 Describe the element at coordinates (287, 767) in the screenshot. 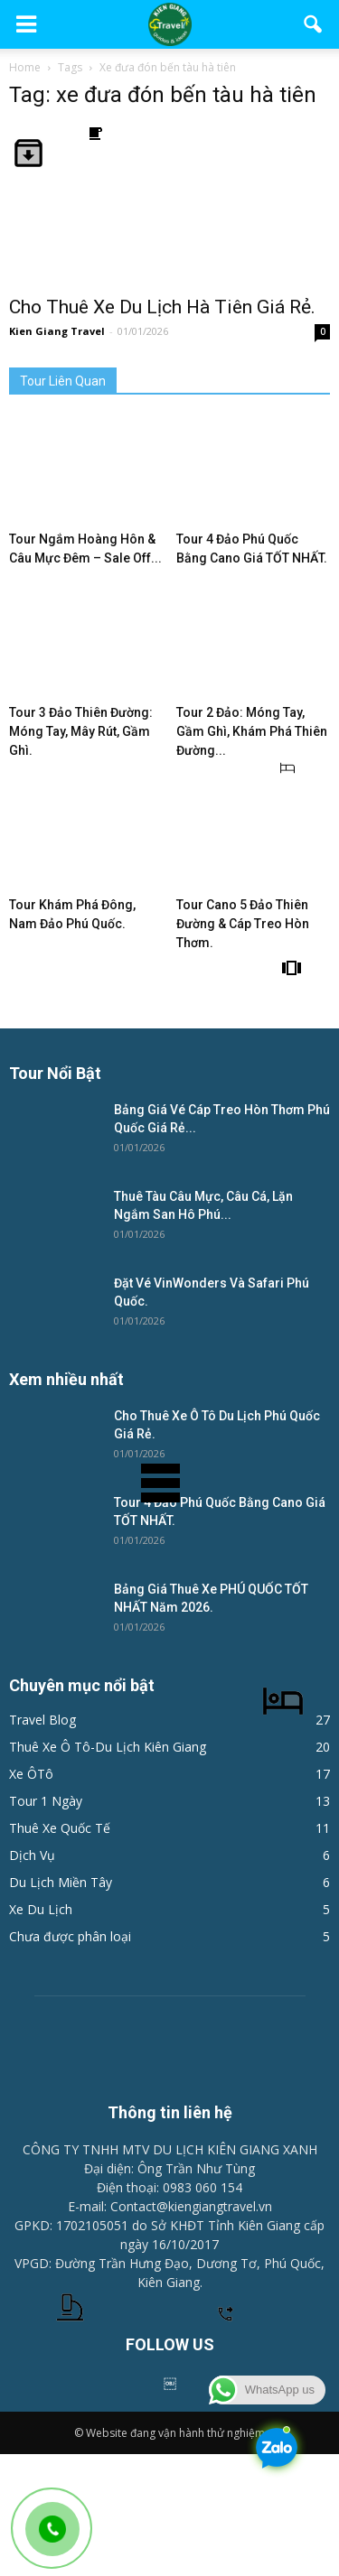

I see `view accommodation or hotel options` at that location.